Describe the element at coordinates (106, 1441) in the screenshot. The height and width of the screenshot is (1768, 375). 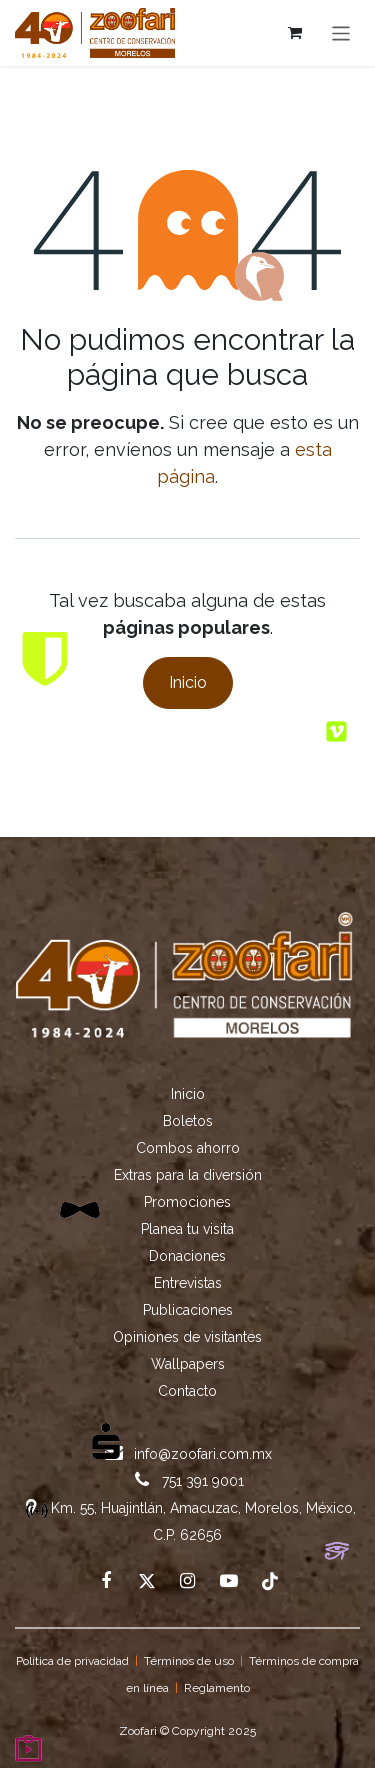
I see `open the Sparkasse banking app` at that location.